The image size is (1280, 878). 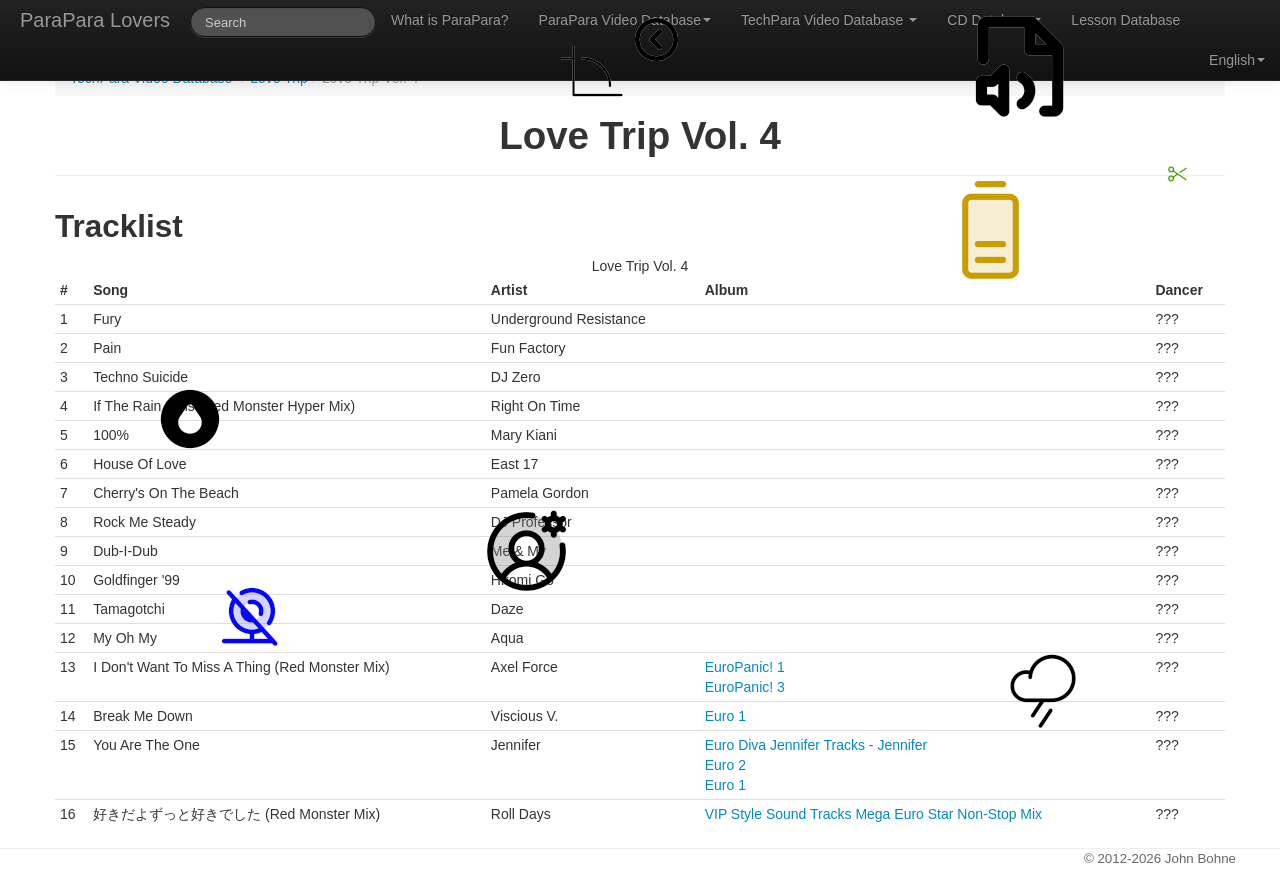 I want to click on webcam is disabled or turned off, so click(x=252, y=618).